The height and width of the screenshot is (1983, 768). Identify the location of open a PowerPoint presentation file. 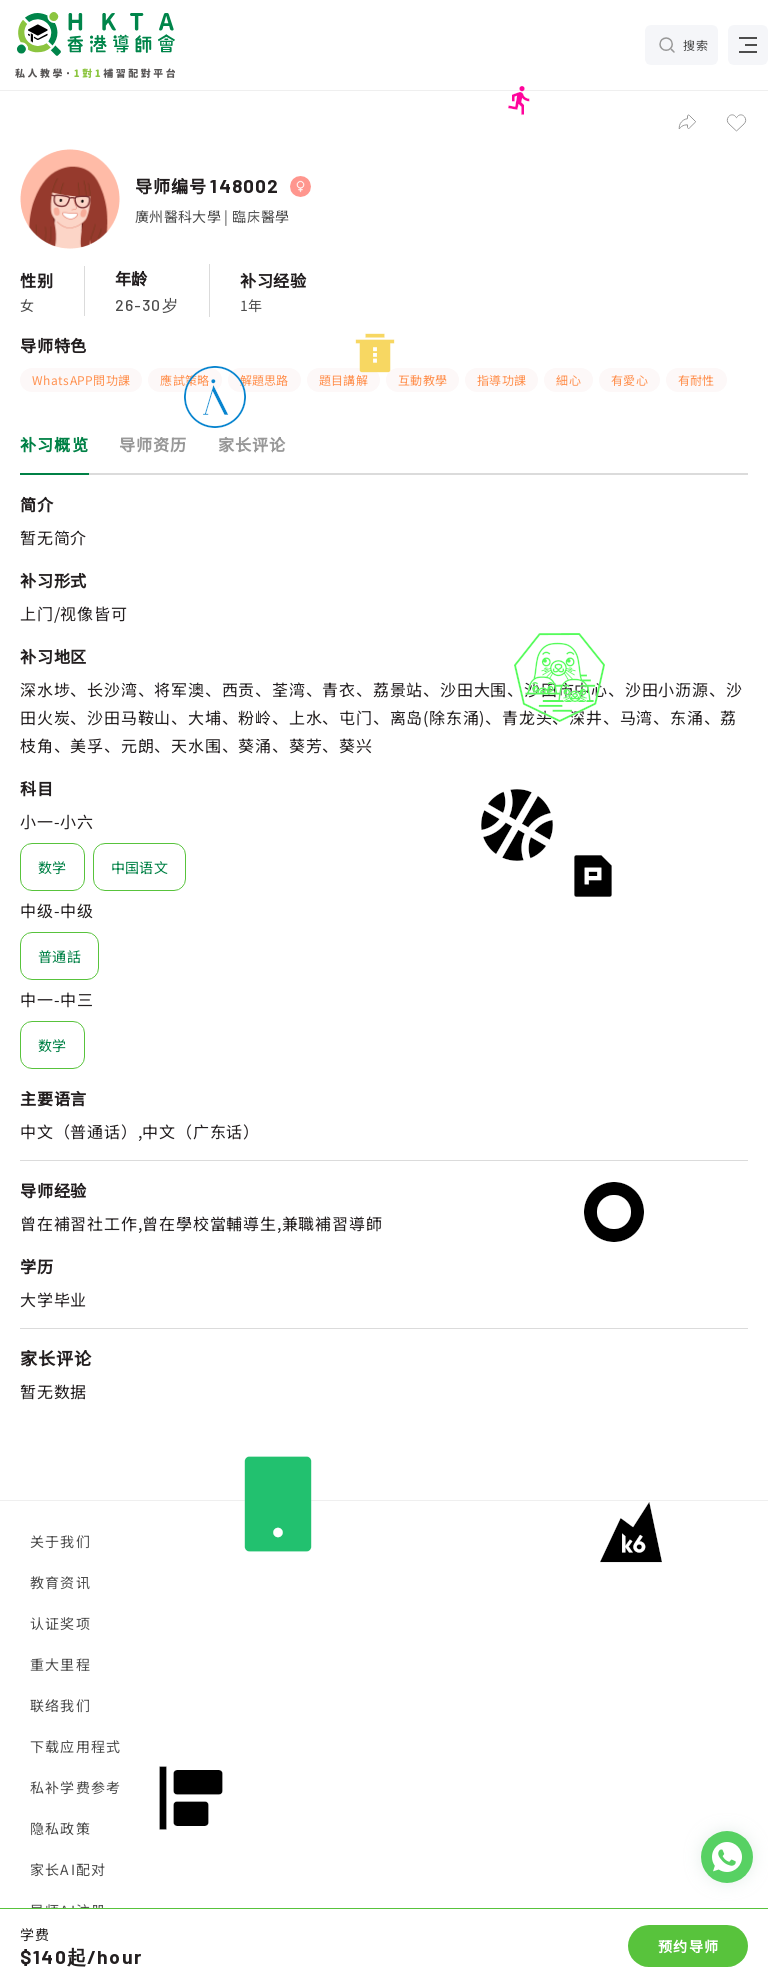
(593, 876).